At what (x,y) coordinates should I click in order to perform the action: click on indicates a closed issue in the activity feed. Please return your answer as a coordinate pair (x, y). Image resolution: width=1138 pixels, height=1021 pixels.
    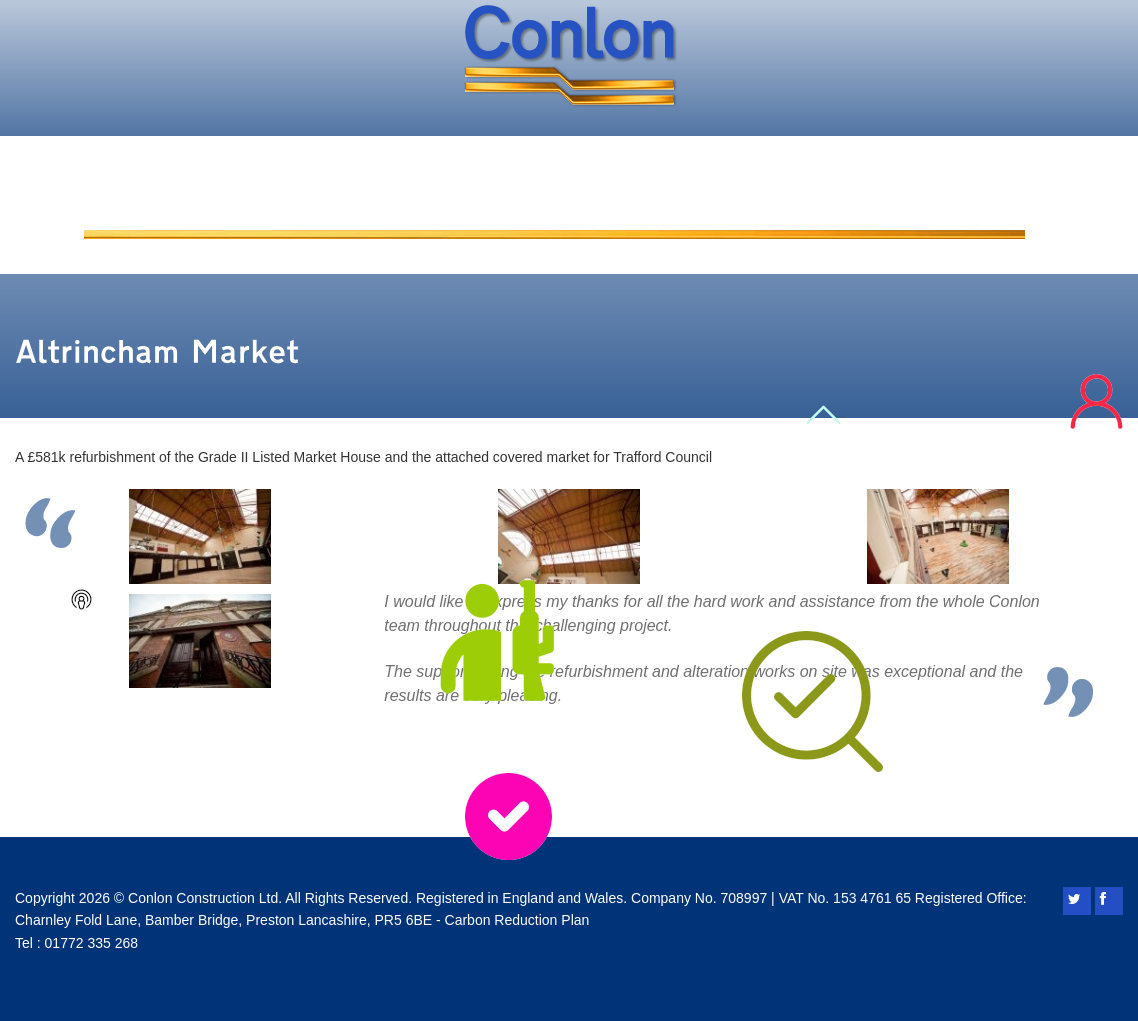
    Looking at the image, I should click on (508, 816).